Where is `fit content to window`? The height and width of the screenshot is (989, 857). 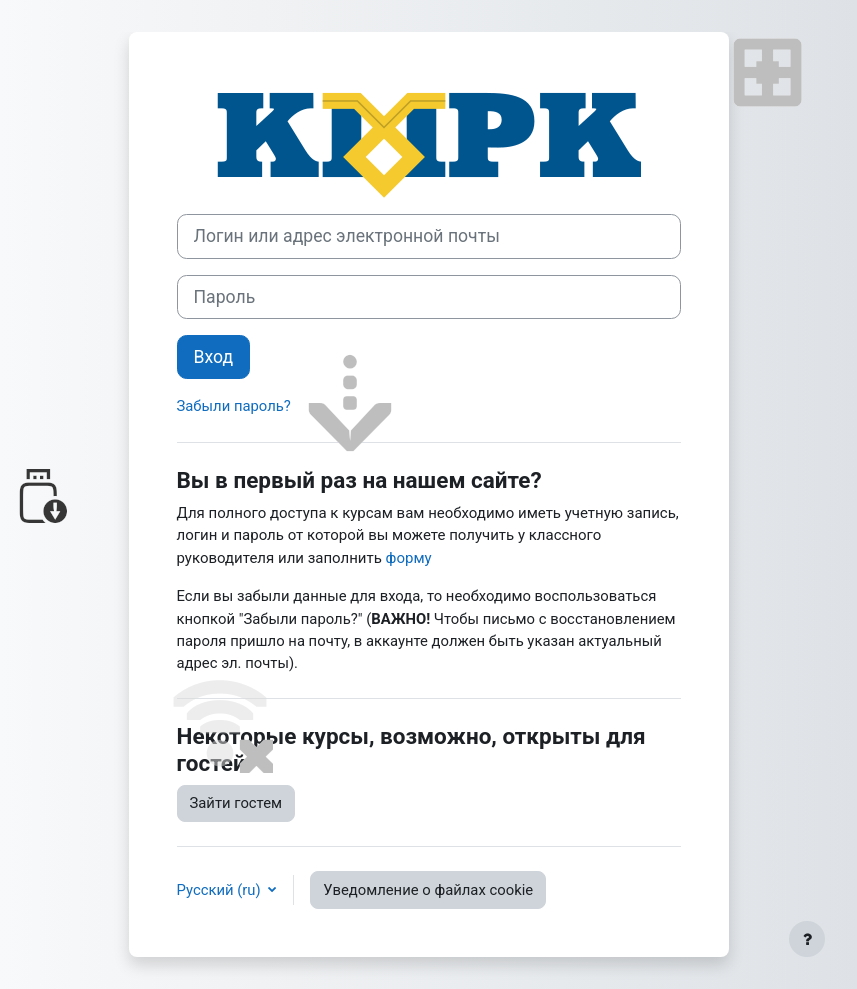
fit content to window is located at coordinates (767, 72).